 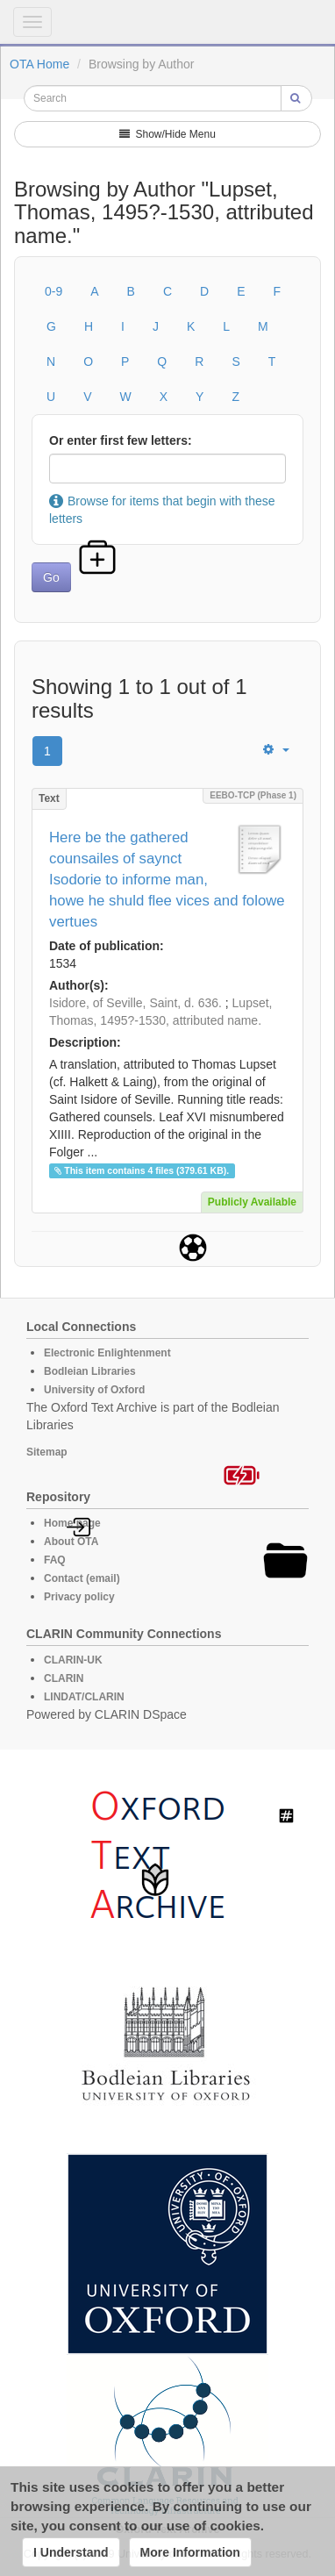 I want to click on view or browse hashtags, so click(x=286, y=1815).